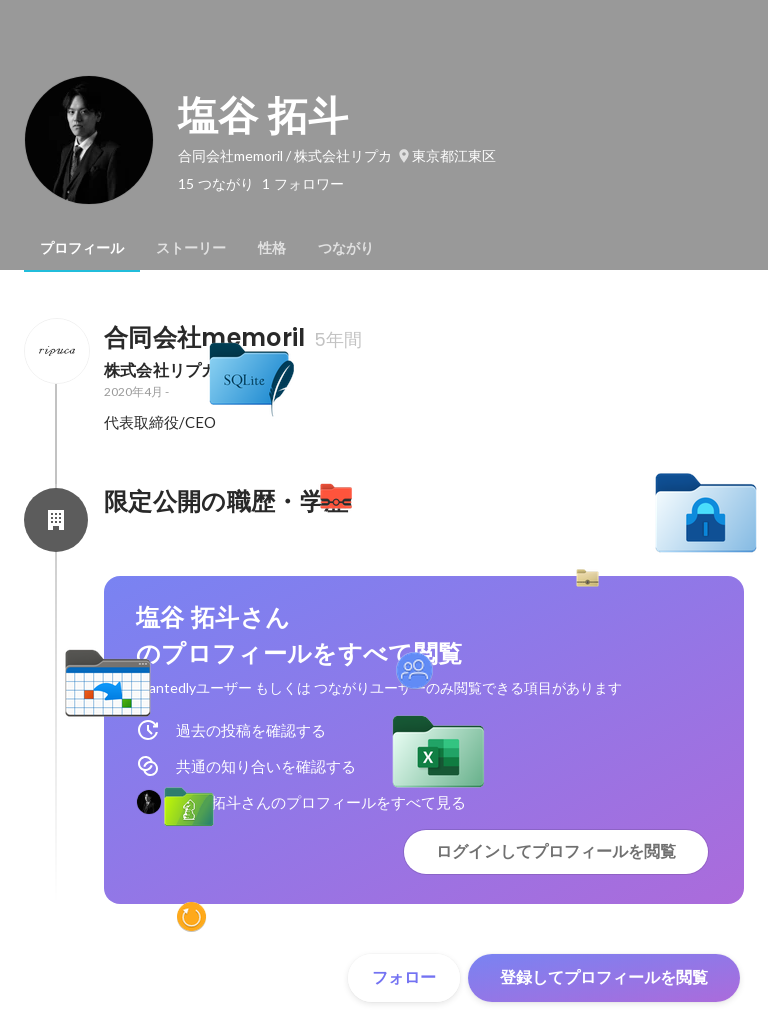 This screenshot has height=1024, width=768. What do you see at coordinates (414, 670) in the screenshot?
I see `access user account settings` at bounding box center [414, 670].